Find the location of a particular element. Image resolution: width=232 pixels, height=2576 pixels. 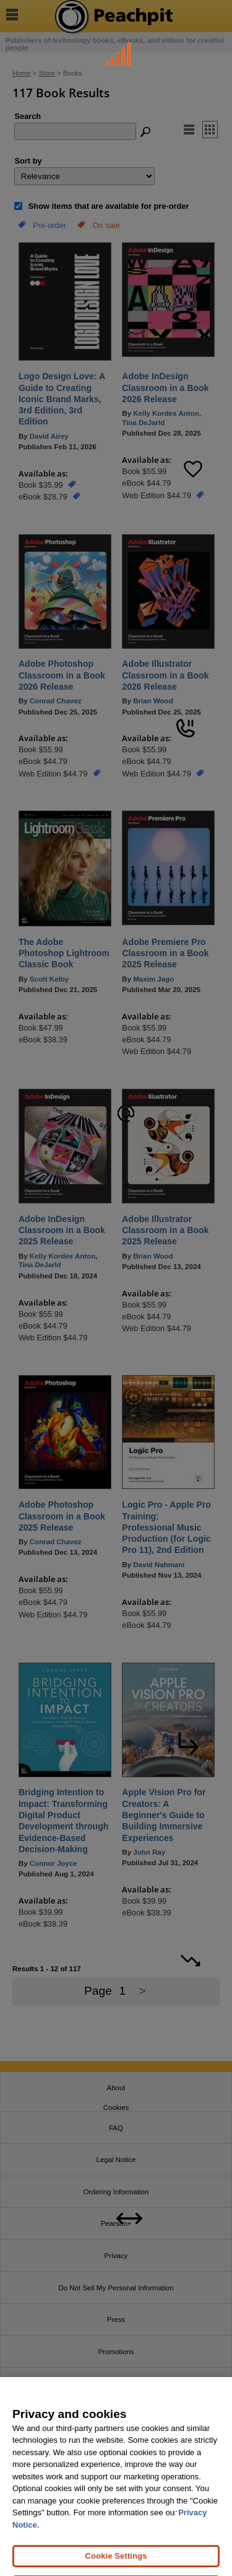

resize element horizontally is located at coordinates (129, 2218).